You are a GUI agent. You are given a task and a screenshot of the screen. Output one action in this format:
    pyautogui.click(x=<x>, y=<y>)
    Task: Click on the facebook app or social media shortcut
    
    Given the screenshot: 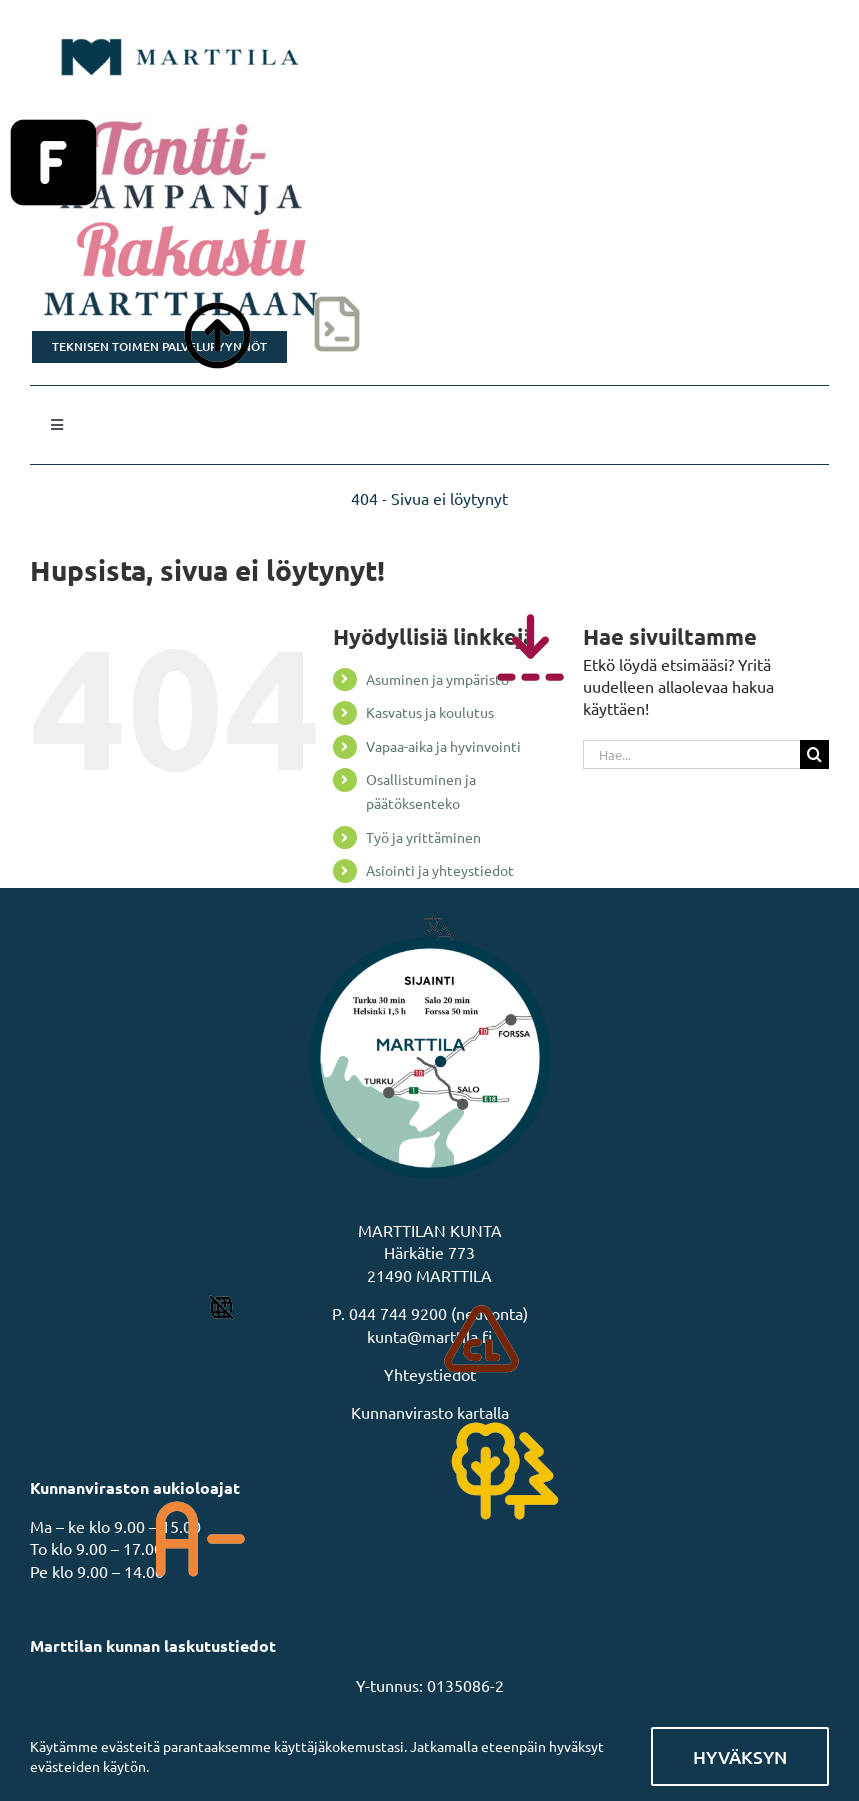 What is the action you would take?
    pyautogui.click(x=53, y=162)
    